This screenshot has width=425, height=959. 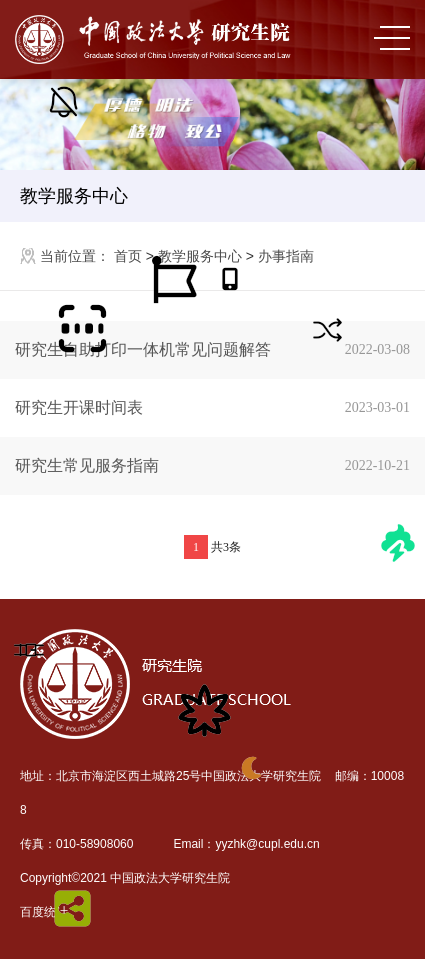 What do you see at coordinates (327, 330) in the screenshot?
I see `shuffle playlist or queue` at bounding box center [327, 330].